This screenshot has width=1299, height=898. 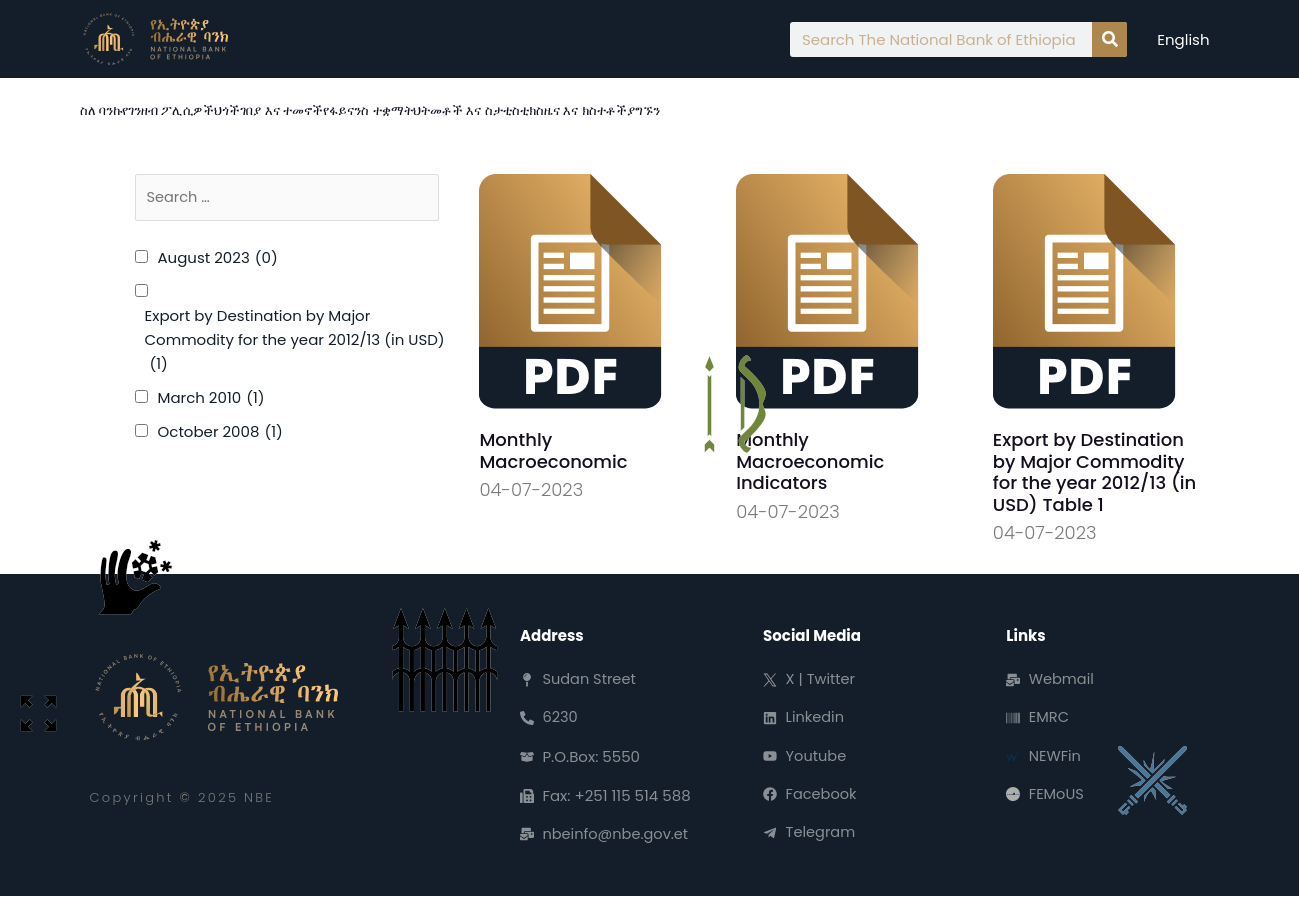 What do you see at coordinates (1152, 780) in the screenshot?
I see `access lightsaber combat or duel mode` at bounding box center [1152, 780].